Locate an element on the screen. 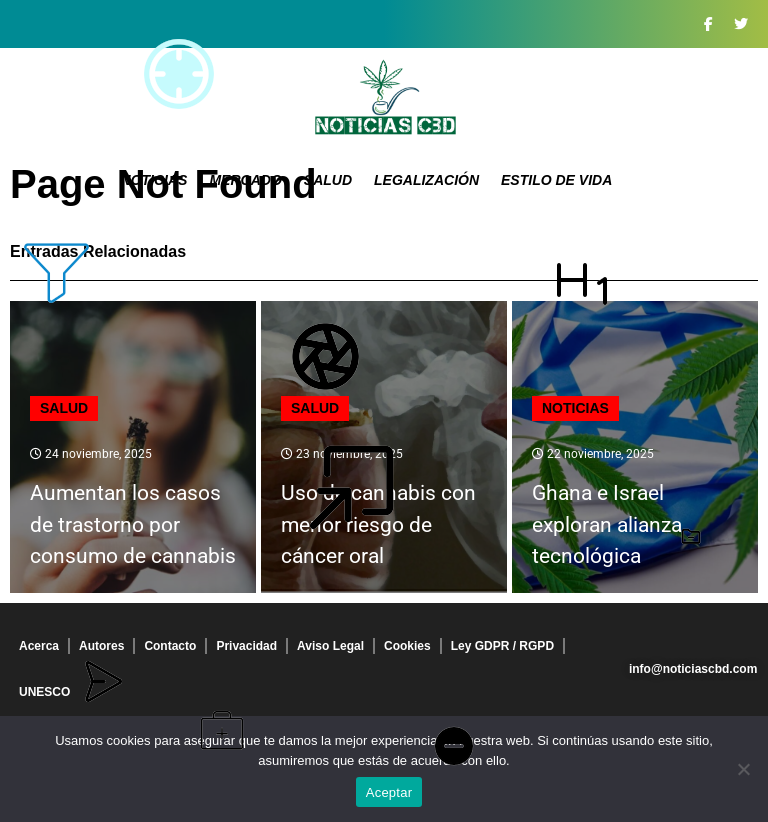 Image resolution: width=768 pixels, height=822 pixels. center map on current location is located at coordinates (179, 74).